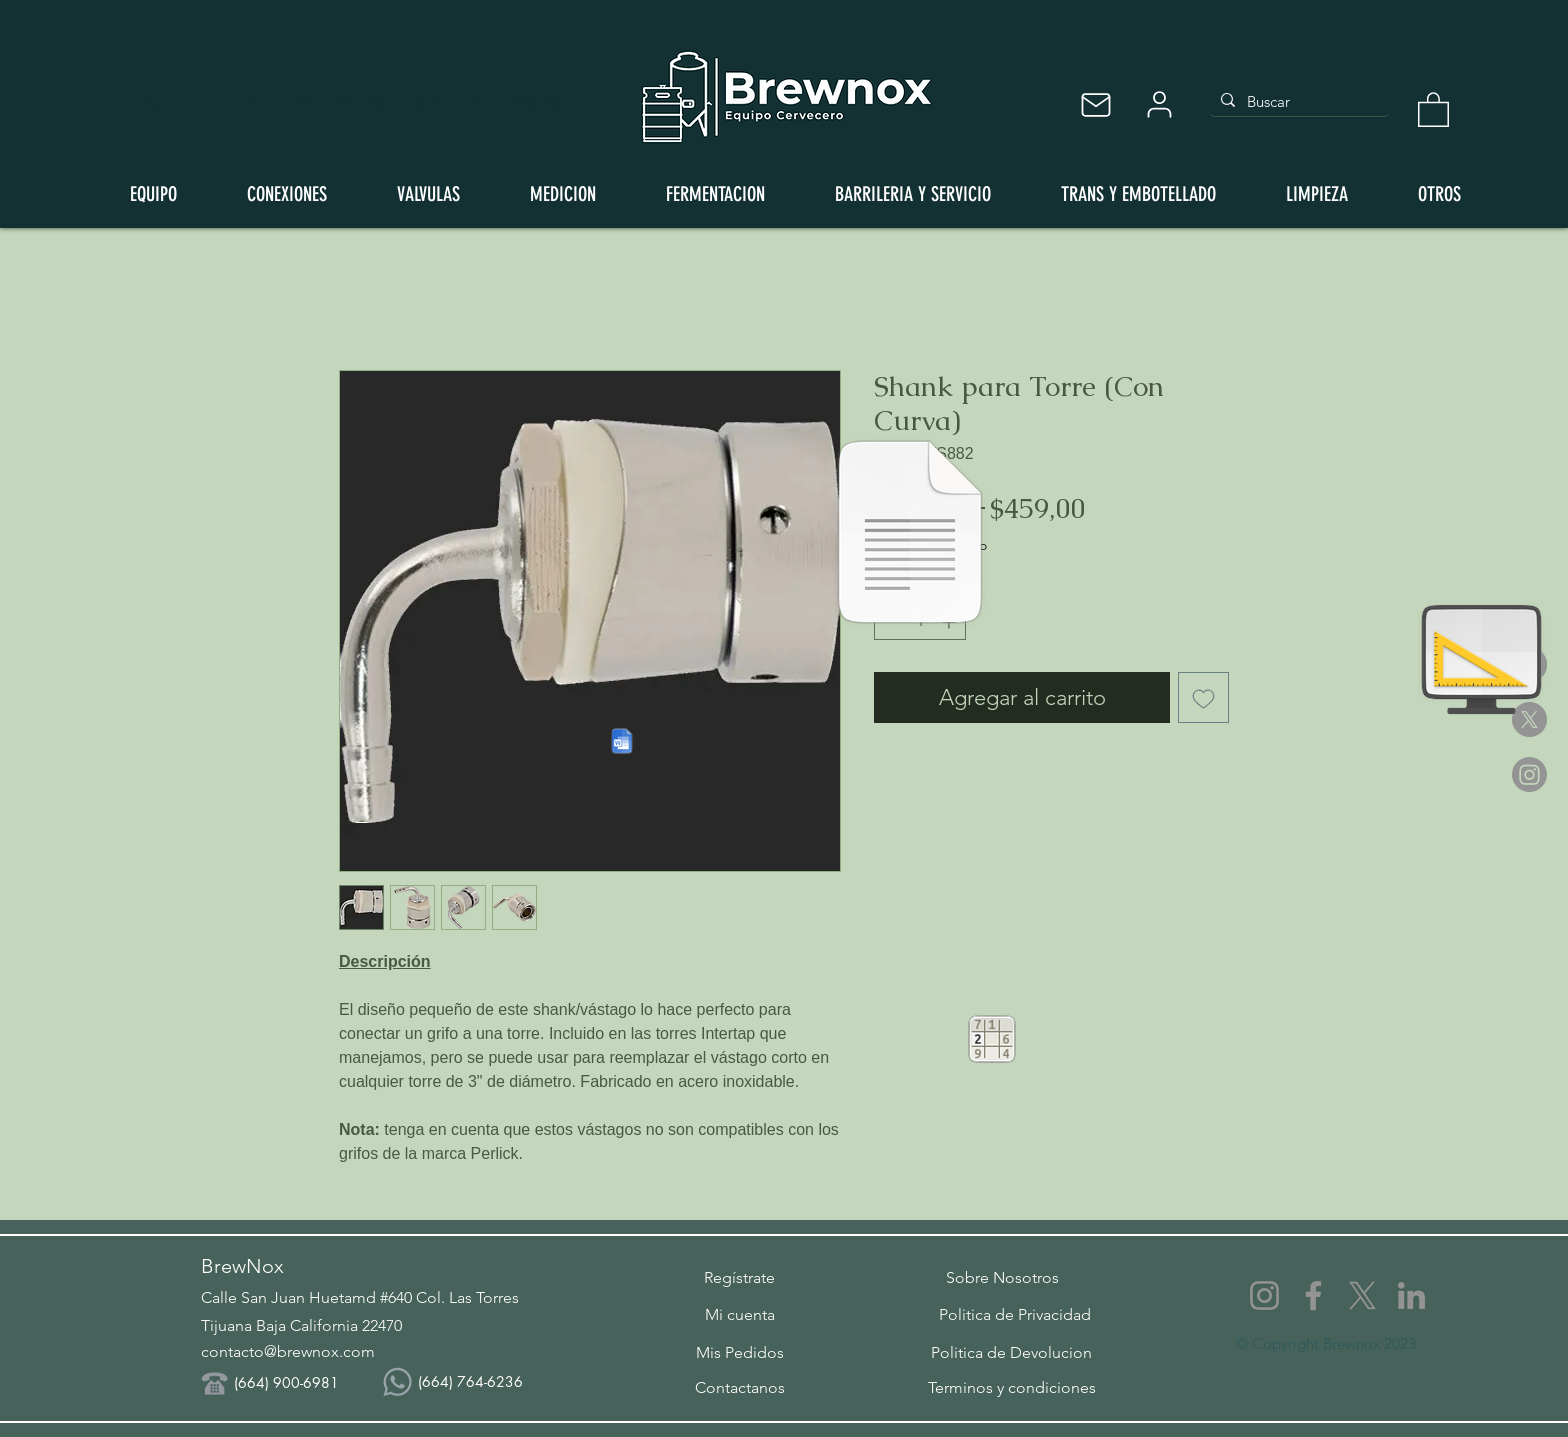 The width and height of the screenshot is (1568, 1437). Describe the element at coordinates (992, 1039) in the screenshot. I see `launch gnome sudoku puzzle game` at that location.